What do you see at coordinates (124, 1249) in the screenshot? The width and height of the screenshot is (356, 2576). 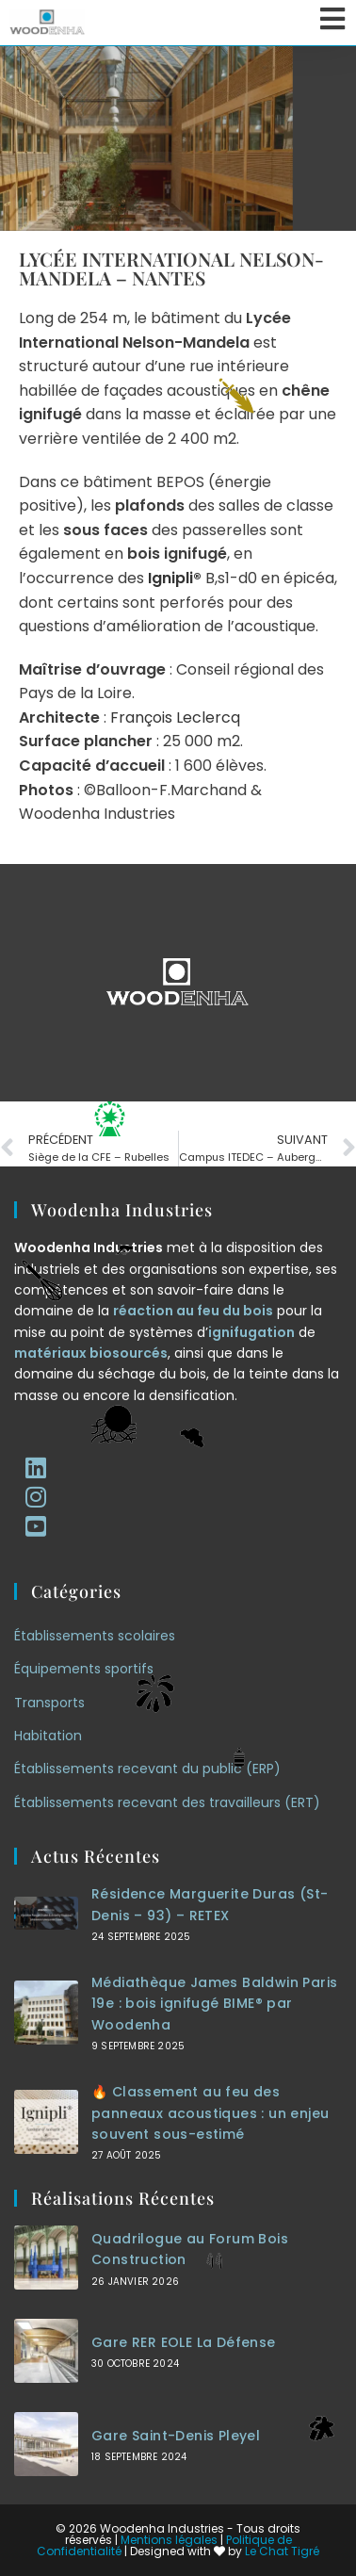 I see `fire or launch projectile in game` at bounding box center [124, 1249].